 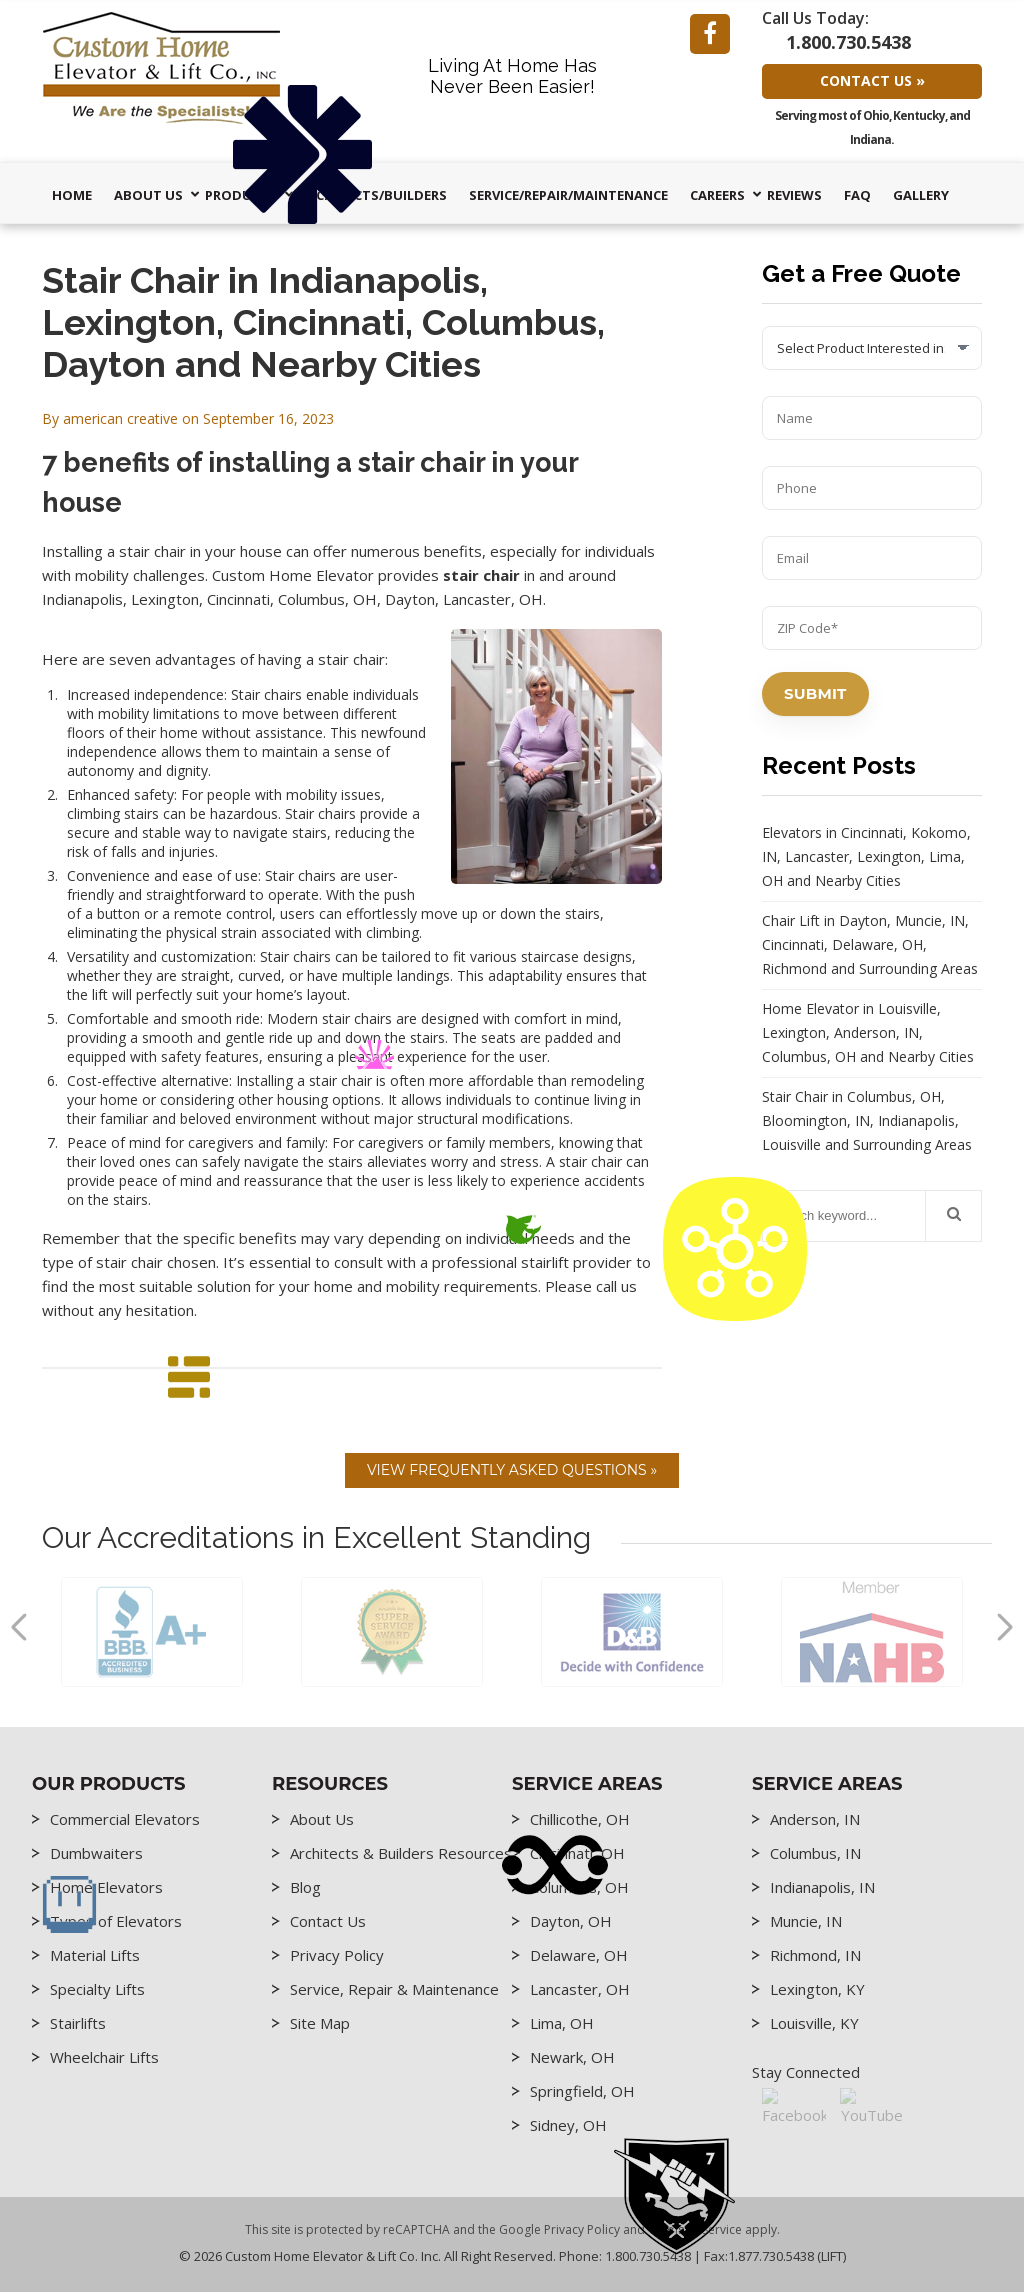 I want to click on visit bungie's official website or support page, so click(x=674, y=2196).